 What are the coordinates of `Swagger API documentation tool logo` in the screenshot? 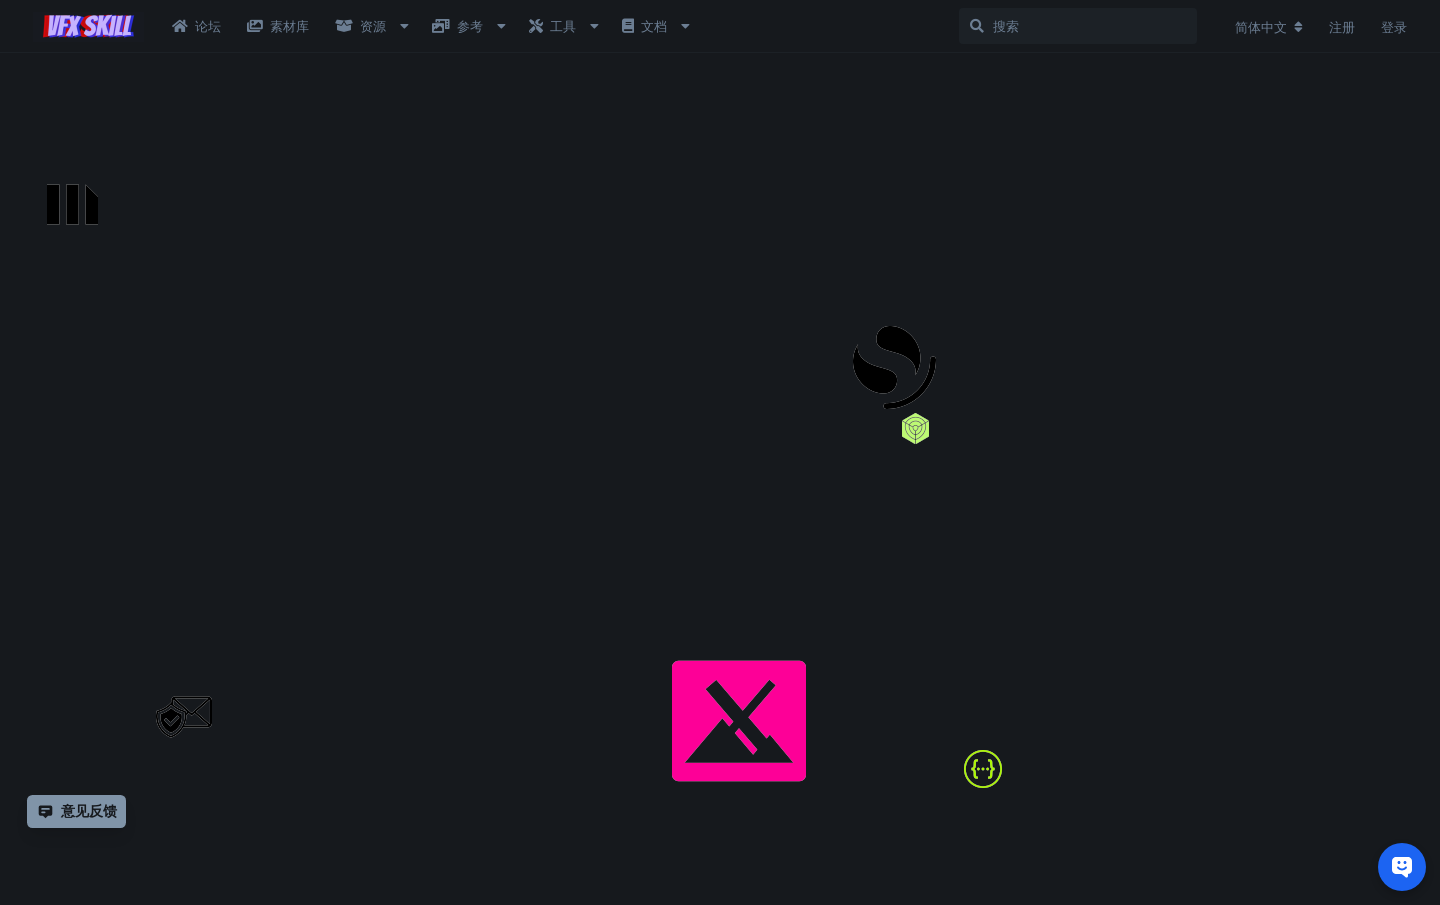 It's located at (983, 769).